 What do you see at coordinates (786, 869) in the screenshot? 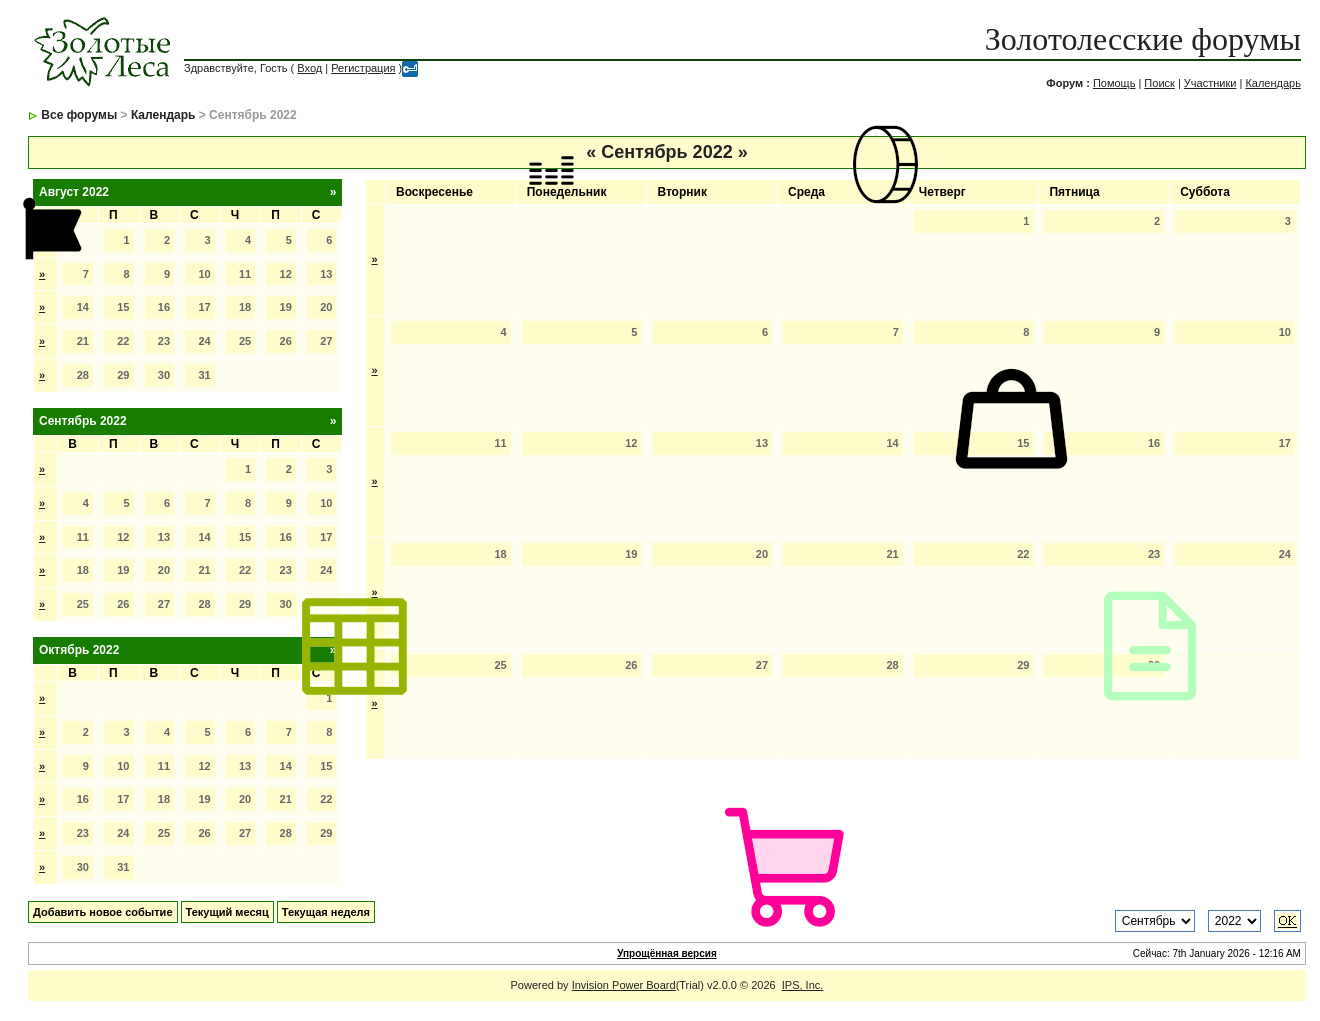
I see `view your shopping cart` at bounding box center [786, 869].